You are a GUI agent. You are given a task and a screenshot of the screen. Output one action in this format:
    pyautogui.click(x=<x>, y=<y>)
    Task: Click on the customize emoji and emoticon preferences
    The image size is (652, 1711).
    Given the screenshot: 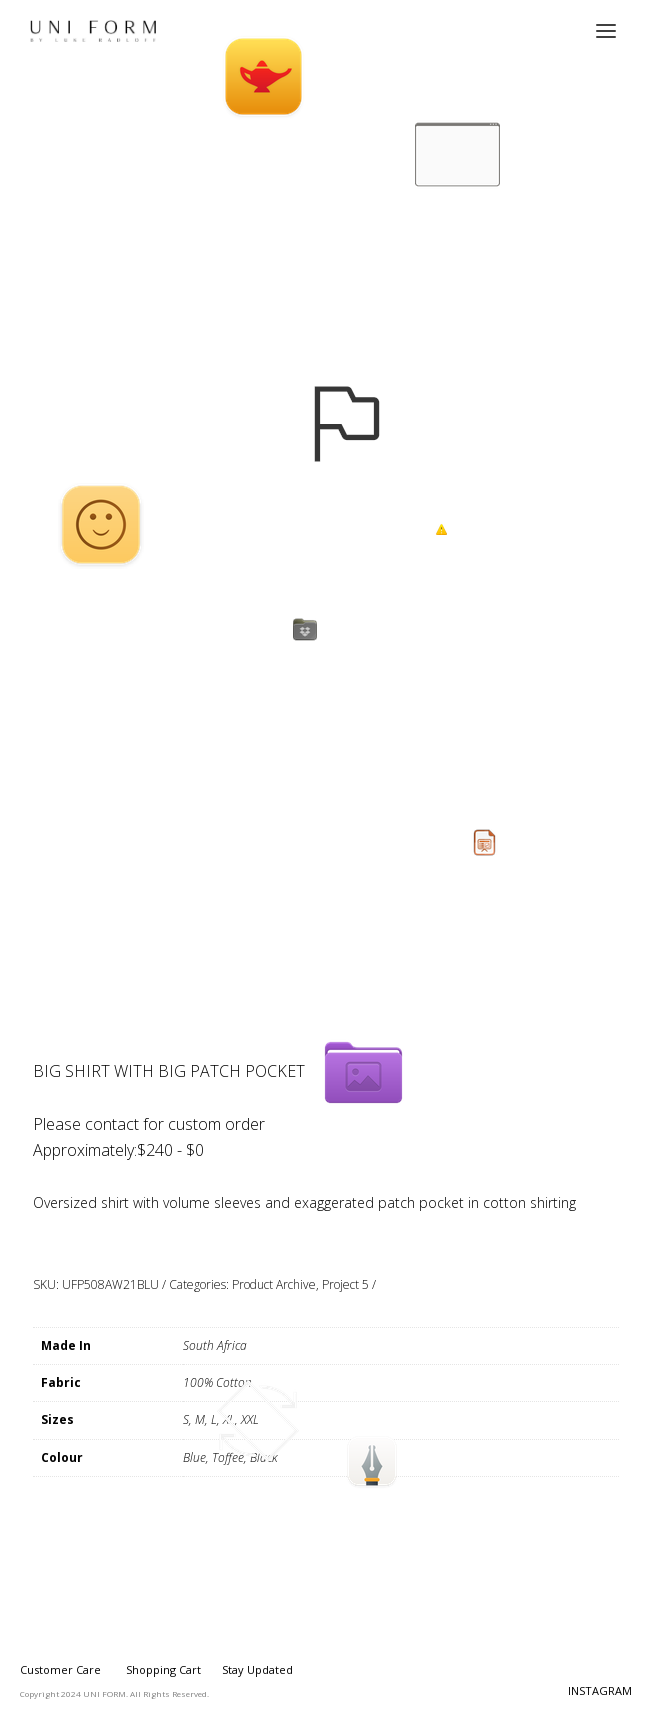 What is the action you would take?
    pyautogui.click(x=101, y=526)
    